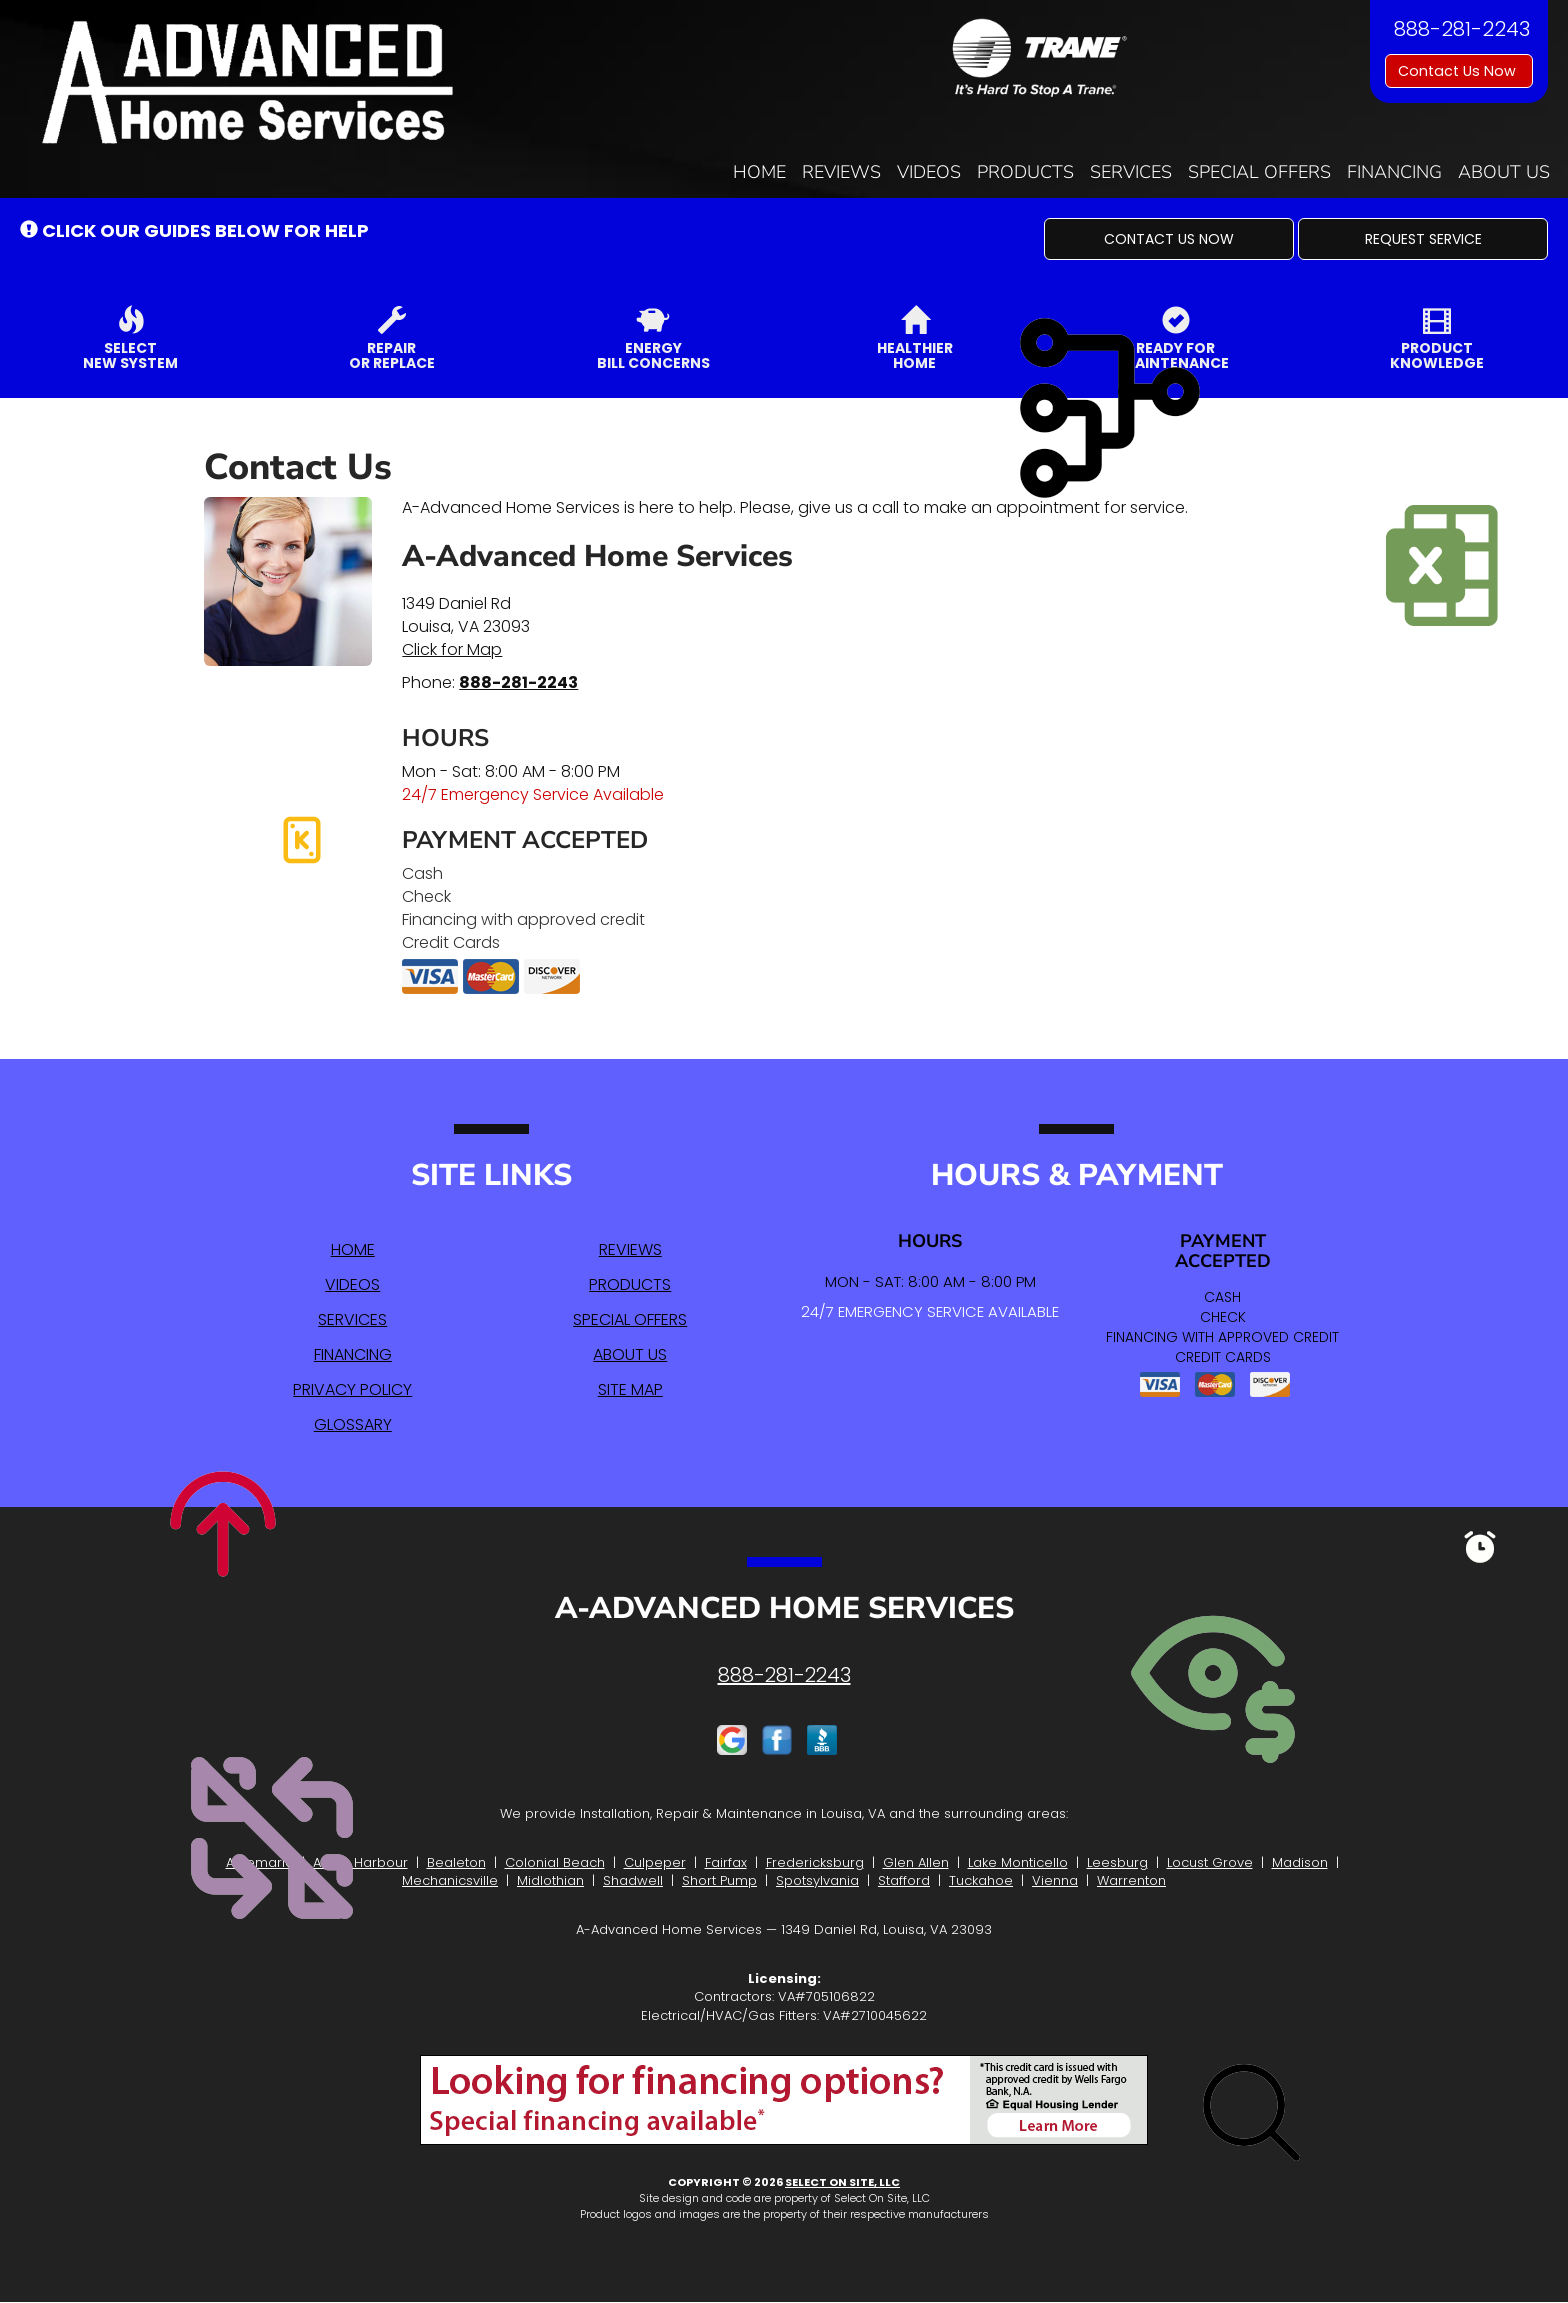 Image resolution: width=1568 pixels, height=2303 pixels. Describe the element at coordinates (1251, 2112) in the screenshot. I see `search for content` at that location.